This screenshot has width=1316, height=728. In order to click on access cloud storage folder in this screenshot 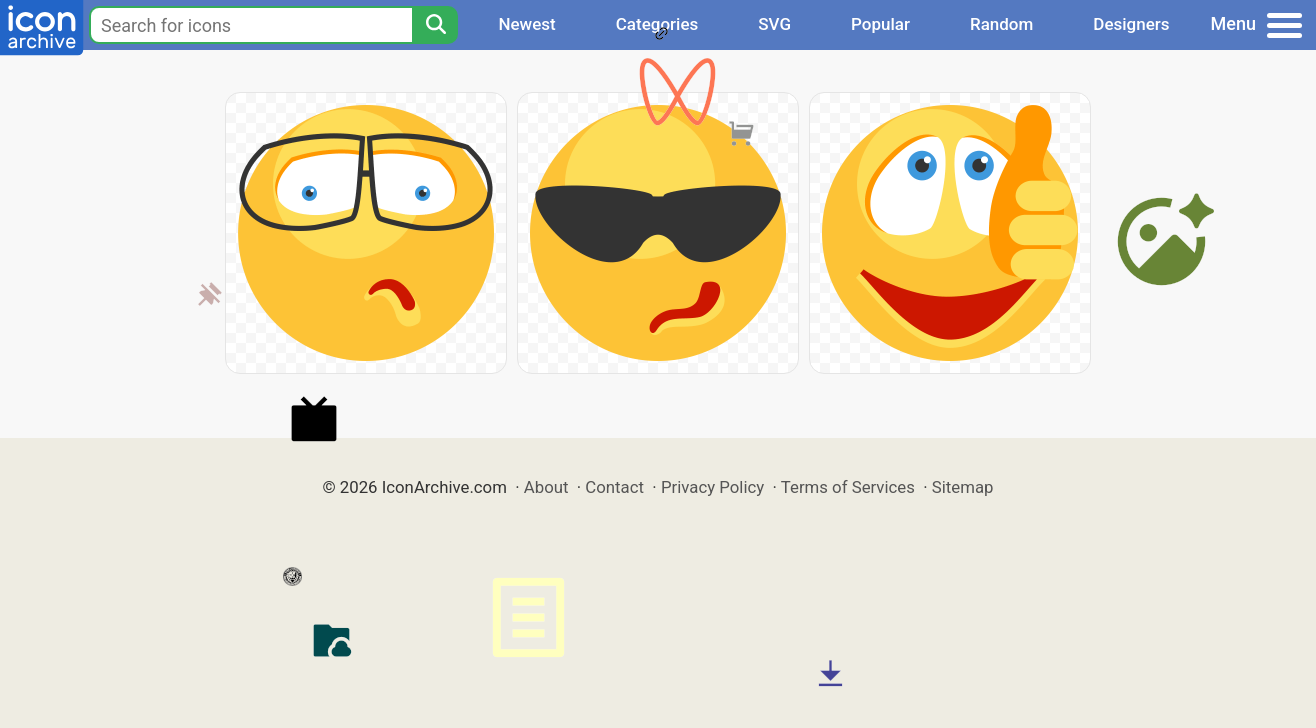, I will do `click(331, 640)`.